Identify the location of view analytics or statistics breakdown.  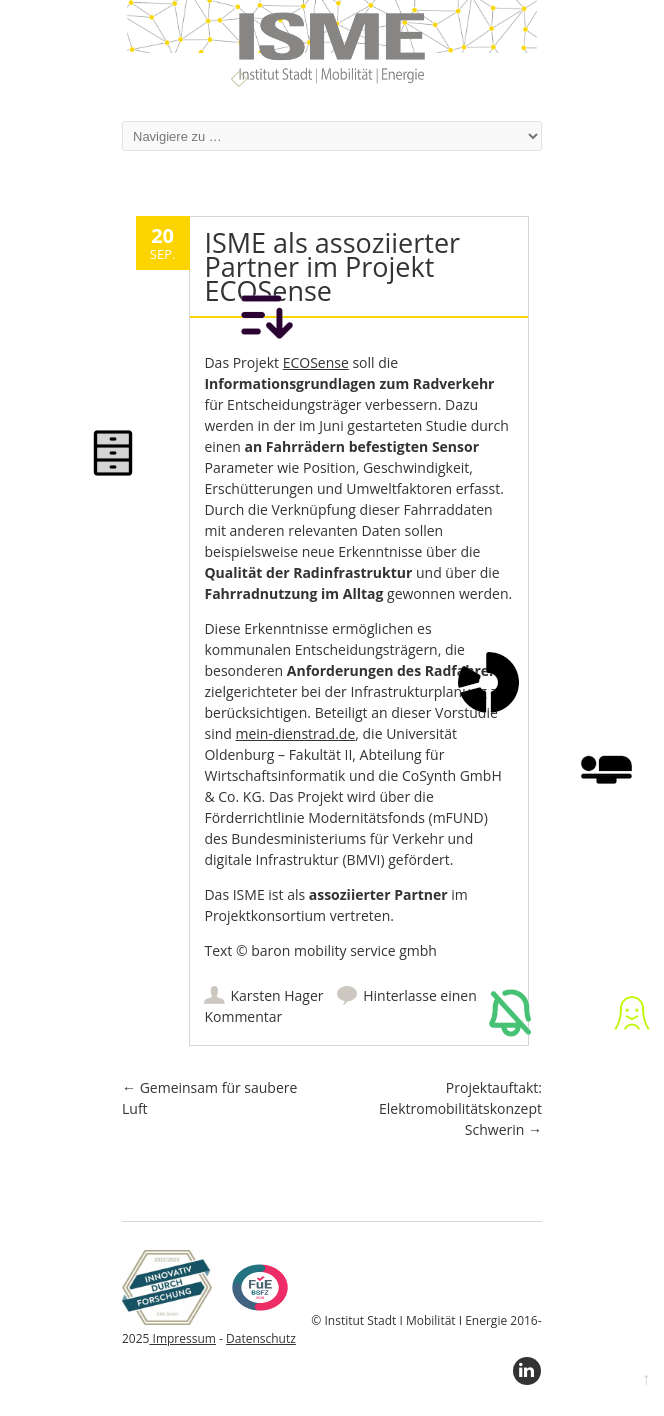
(488, 682).